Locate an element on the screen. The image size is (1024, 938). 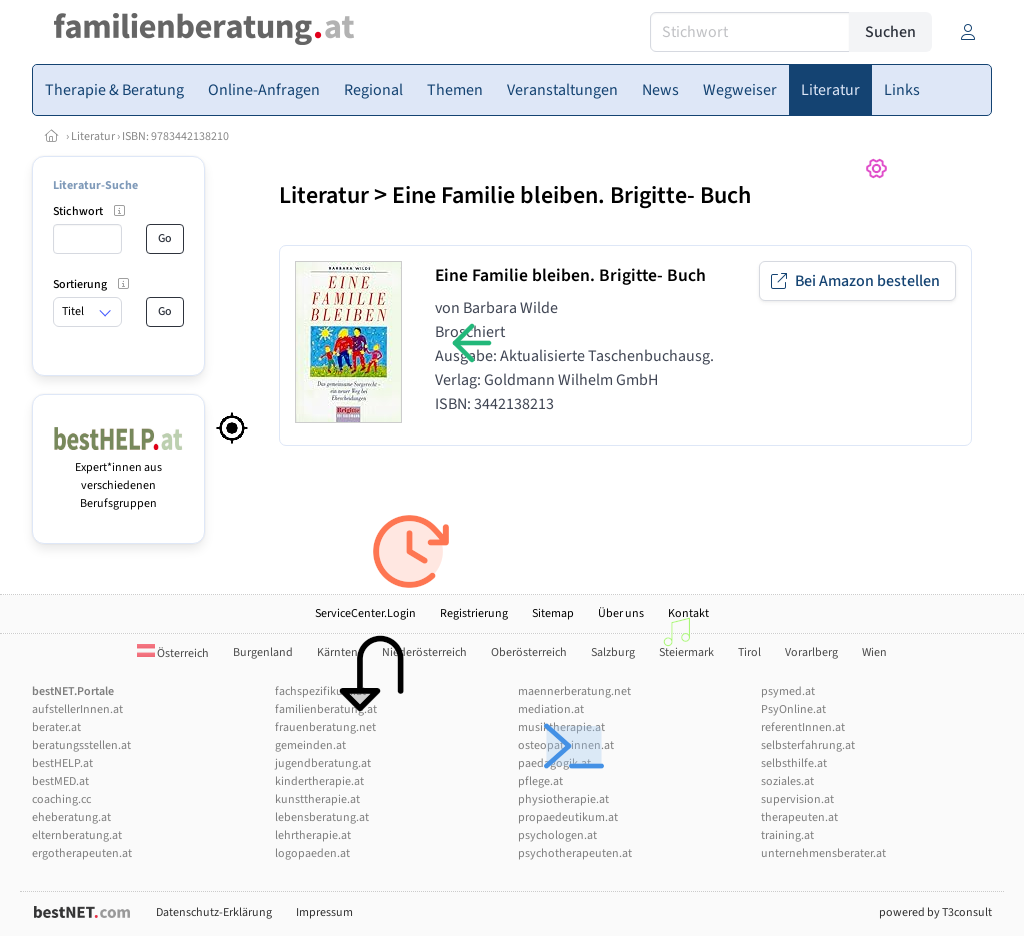
open the command line terminal is located at coordinates (574, 746).